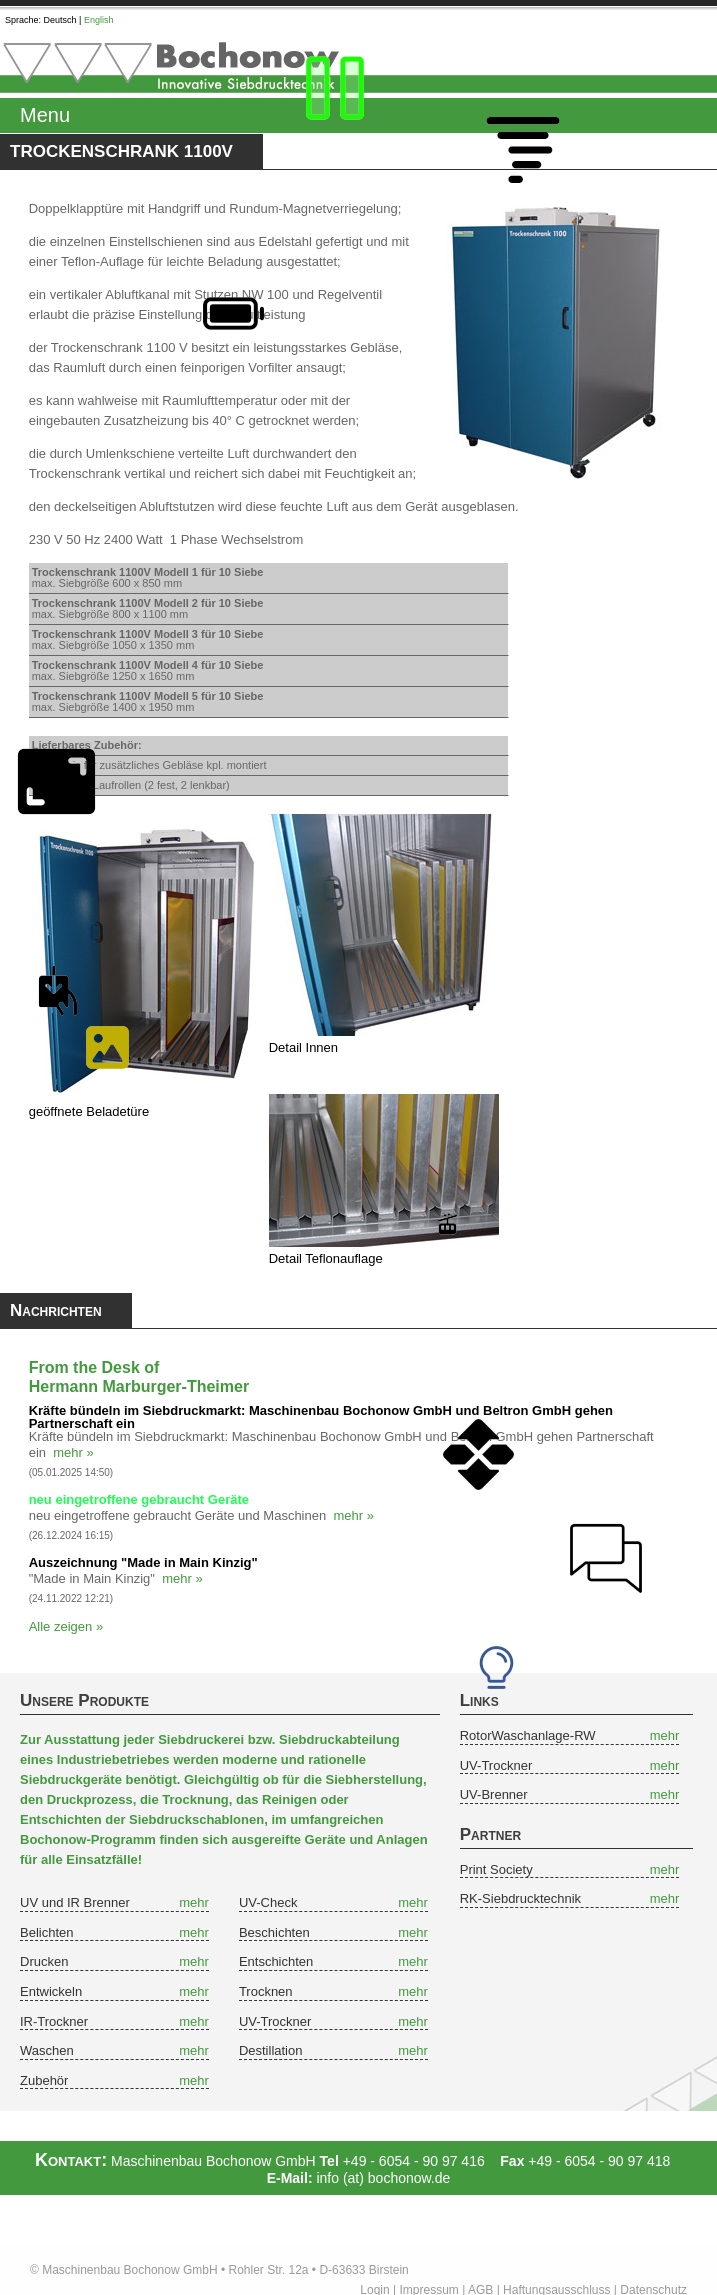  Describe the element at coordinates (56, 781) in the screenshot. I see `enter fullscreen mode` at that location.